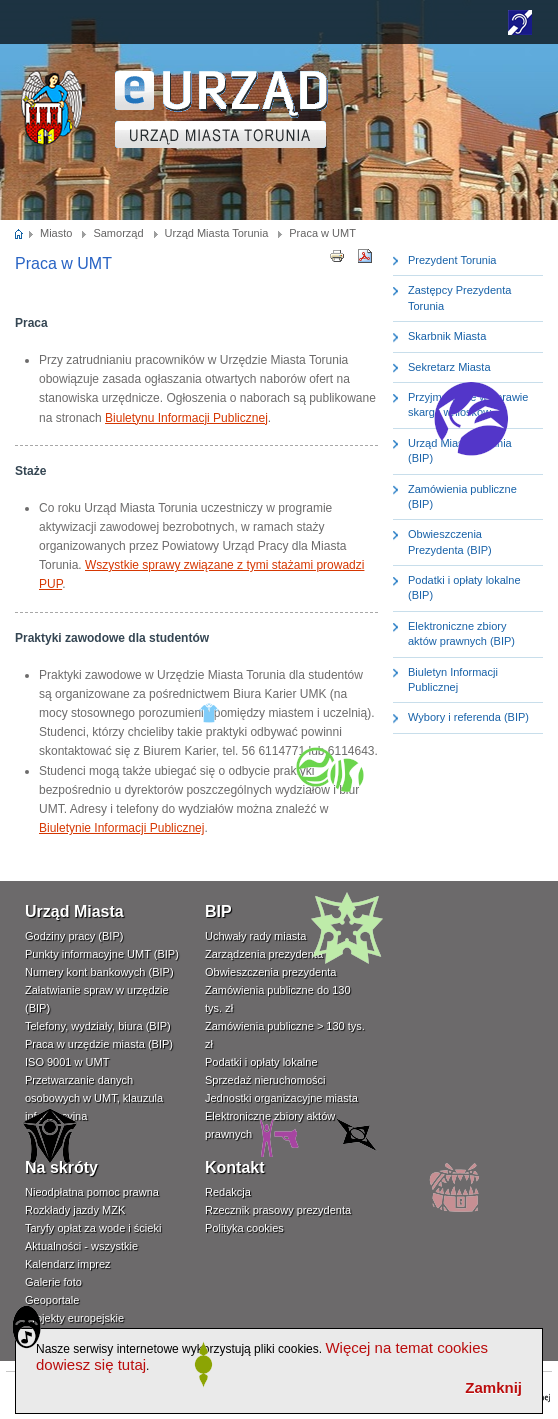 The width and height of the screenshot is (558, 1419). Describe the element at coordinates (279, 1138) in the screenshot. I see `indicates arrest or surrender scenario in a game` at that location.